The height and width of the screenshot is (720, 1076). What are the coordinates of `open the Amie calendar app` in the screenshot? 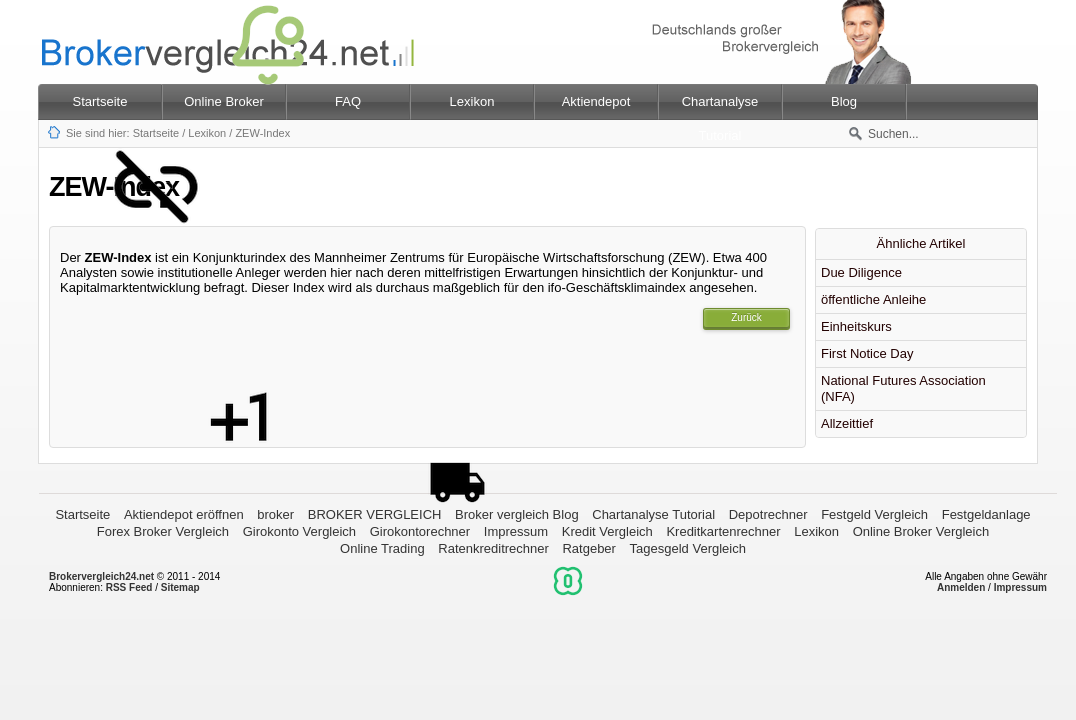 It's located at (568, 581).